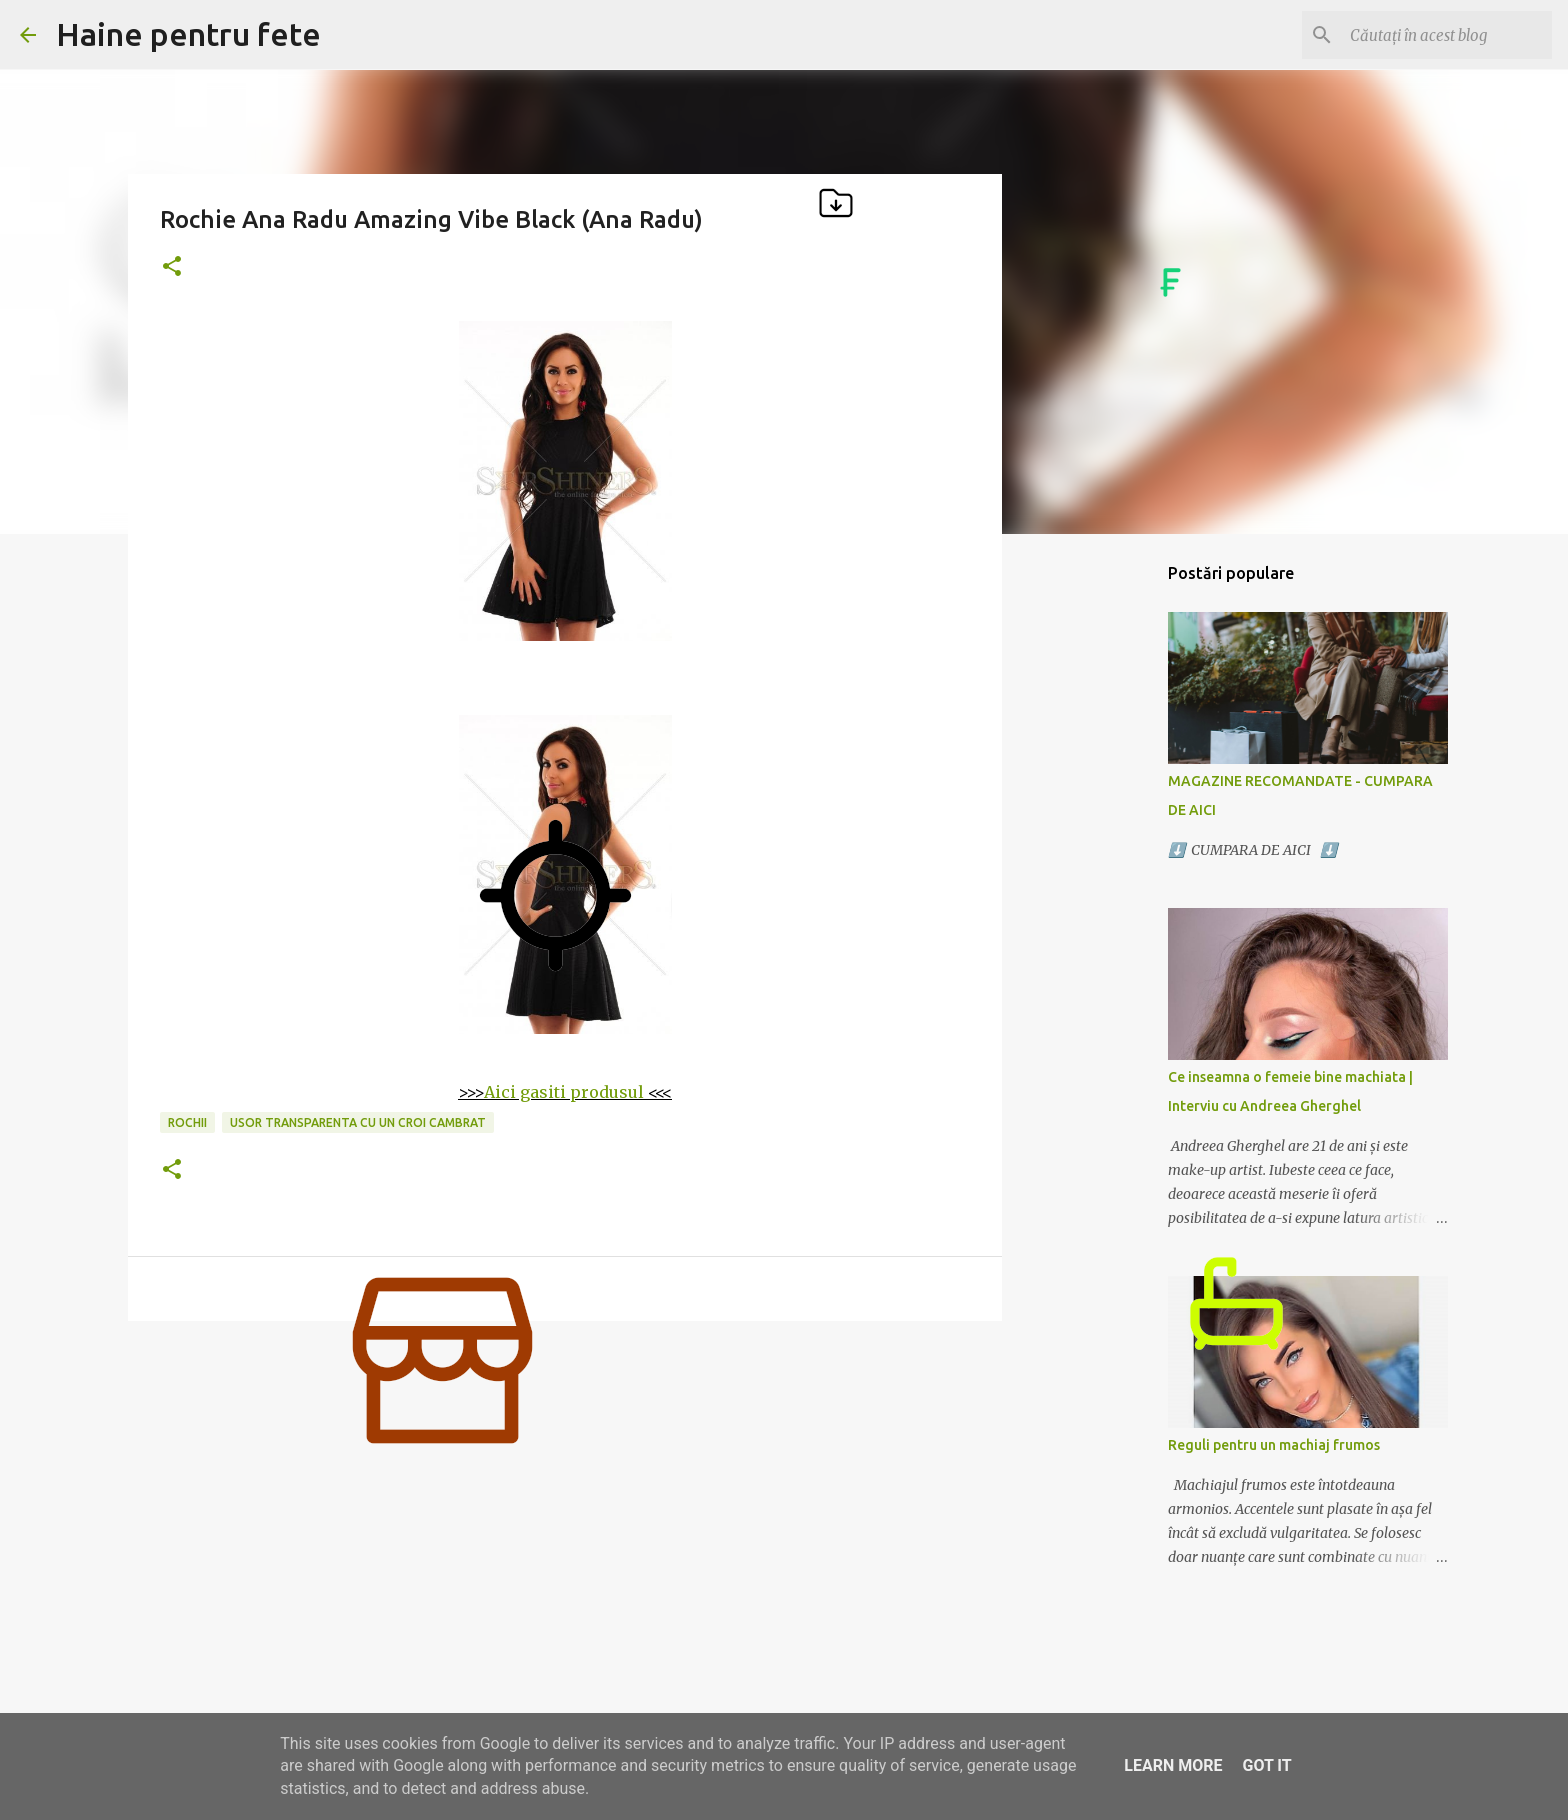 This screenshot has width=1568, height=1820. Describe the element at coordinates (555, 895) in the screenshot. I see `find my current location` at that location.